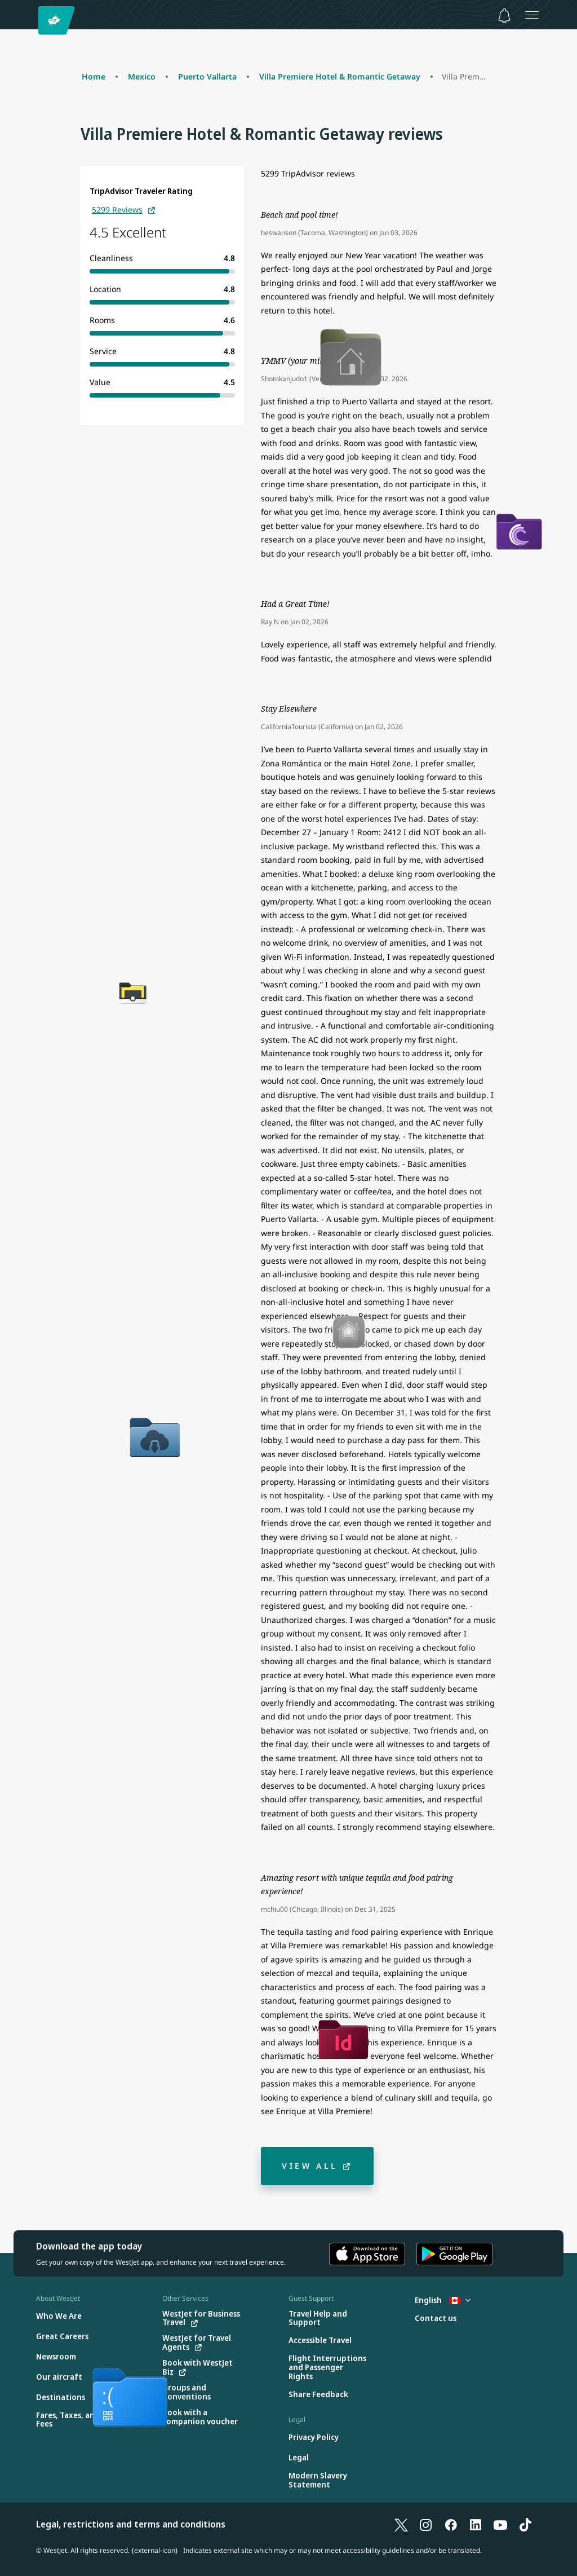 This screenshot has width=577, height=2576. Describe the element at coordinates (349, 1332) in the screenshot. I see `open the home app` at that location.